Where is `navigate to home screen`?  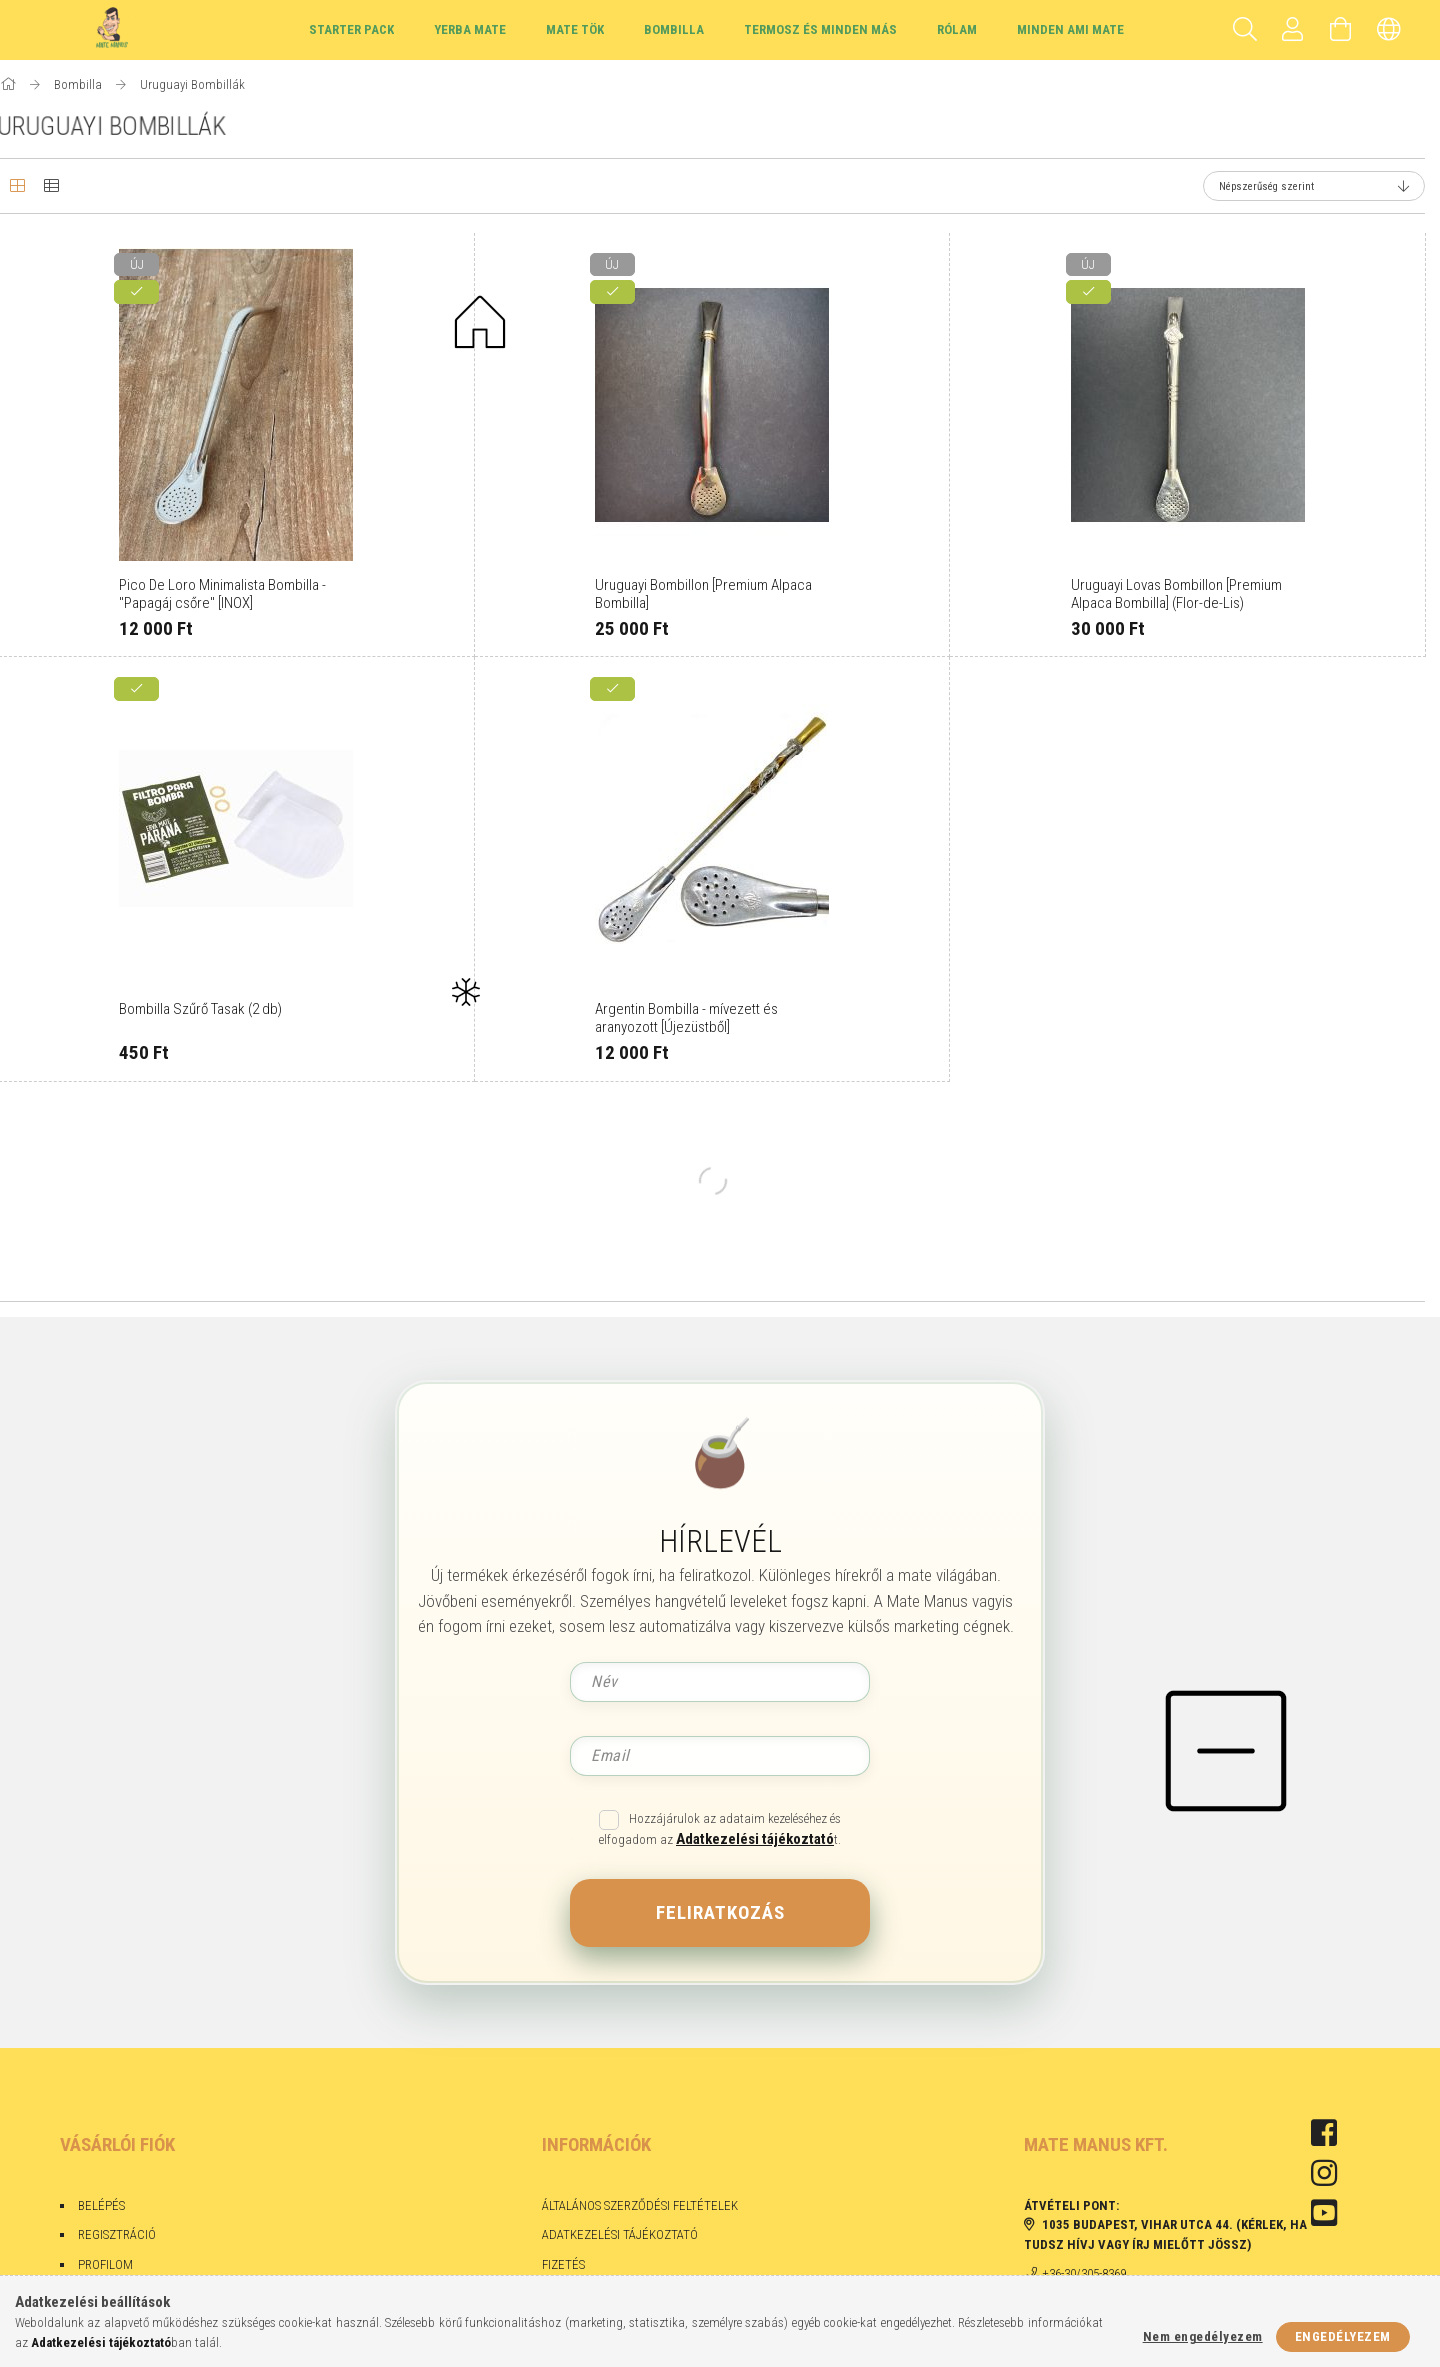
navigate to home screen is located at coordinates (480, 323).